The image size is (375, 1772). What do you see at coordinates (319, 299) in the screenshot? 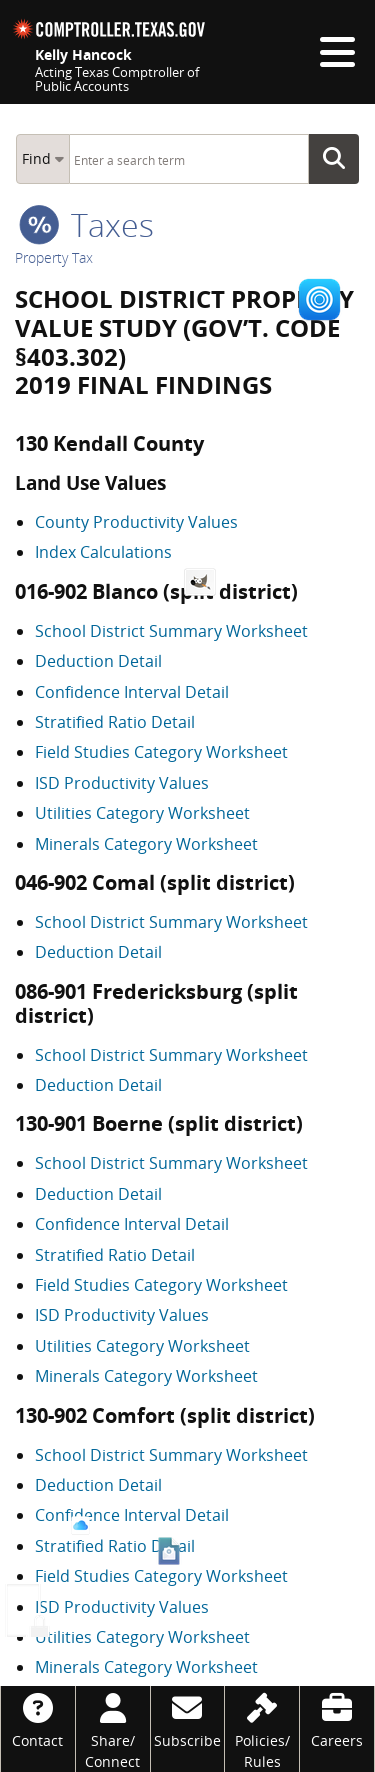
I see `open zen browser (twilight variant)` at bounding box center [319, 299].